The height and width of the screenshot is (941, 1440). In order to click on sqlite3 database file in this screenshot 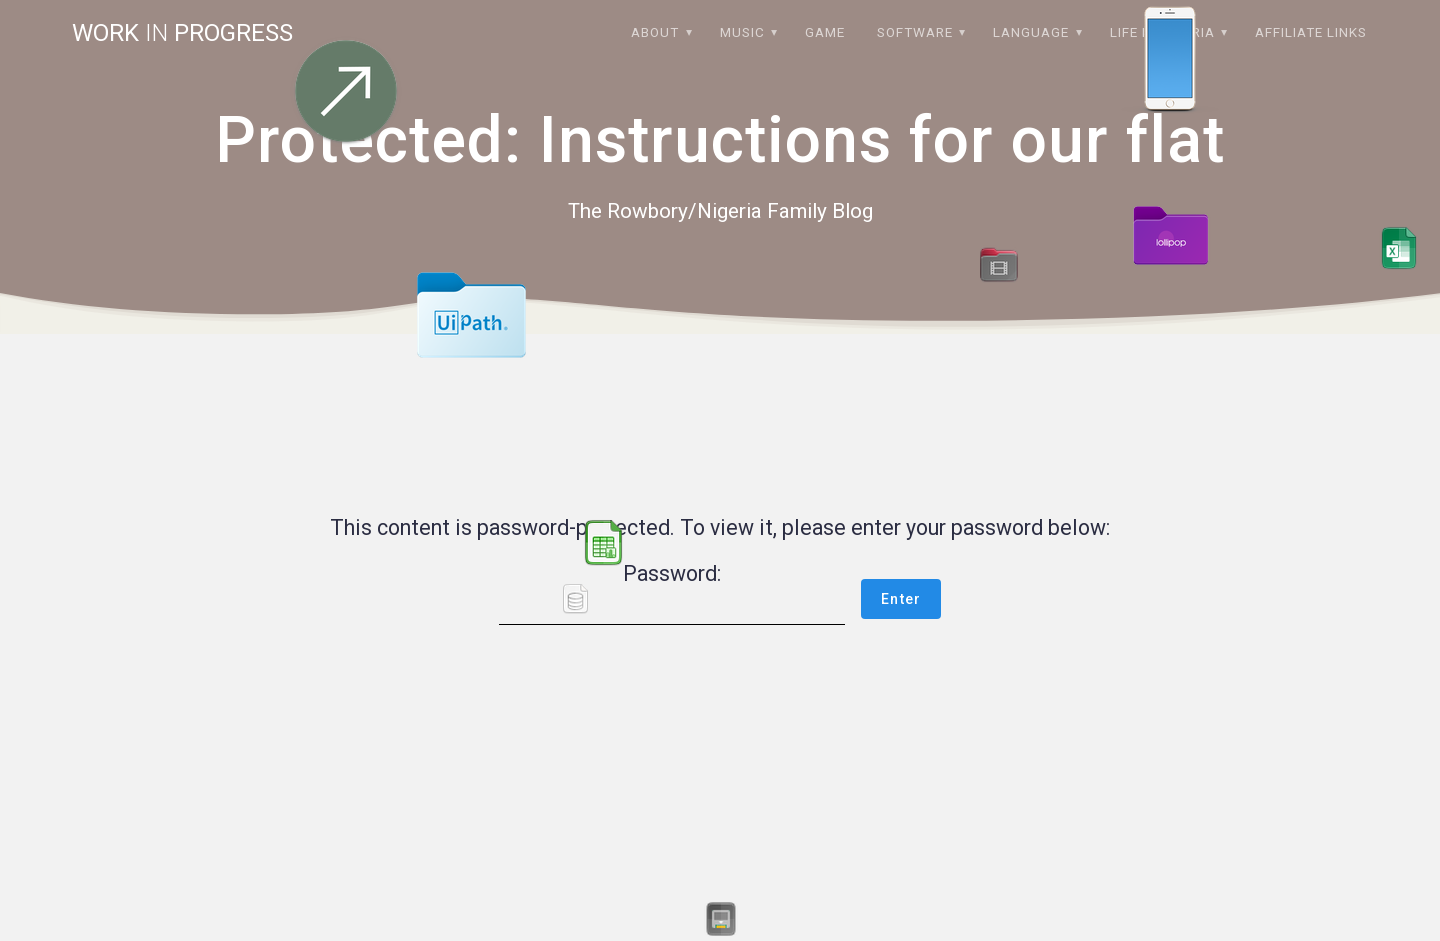, I will do `click(575, 598)`.